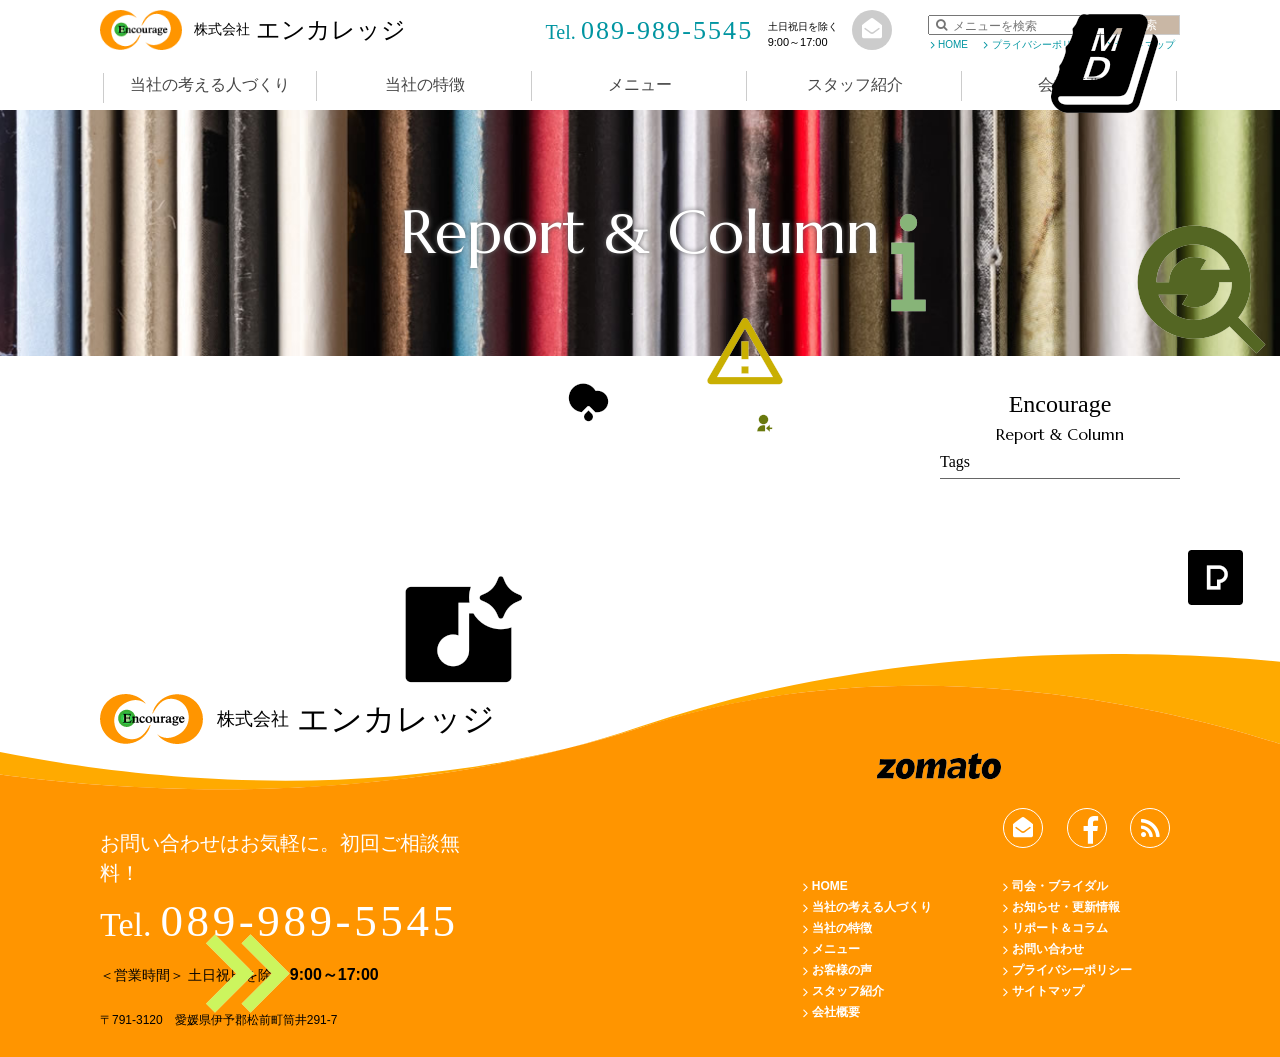 The width and height of the screenshot is (1280, 1057). Describe the element at coordinates (763, 423) in the screenshot. I see `incoming user request or invitation` at that location.